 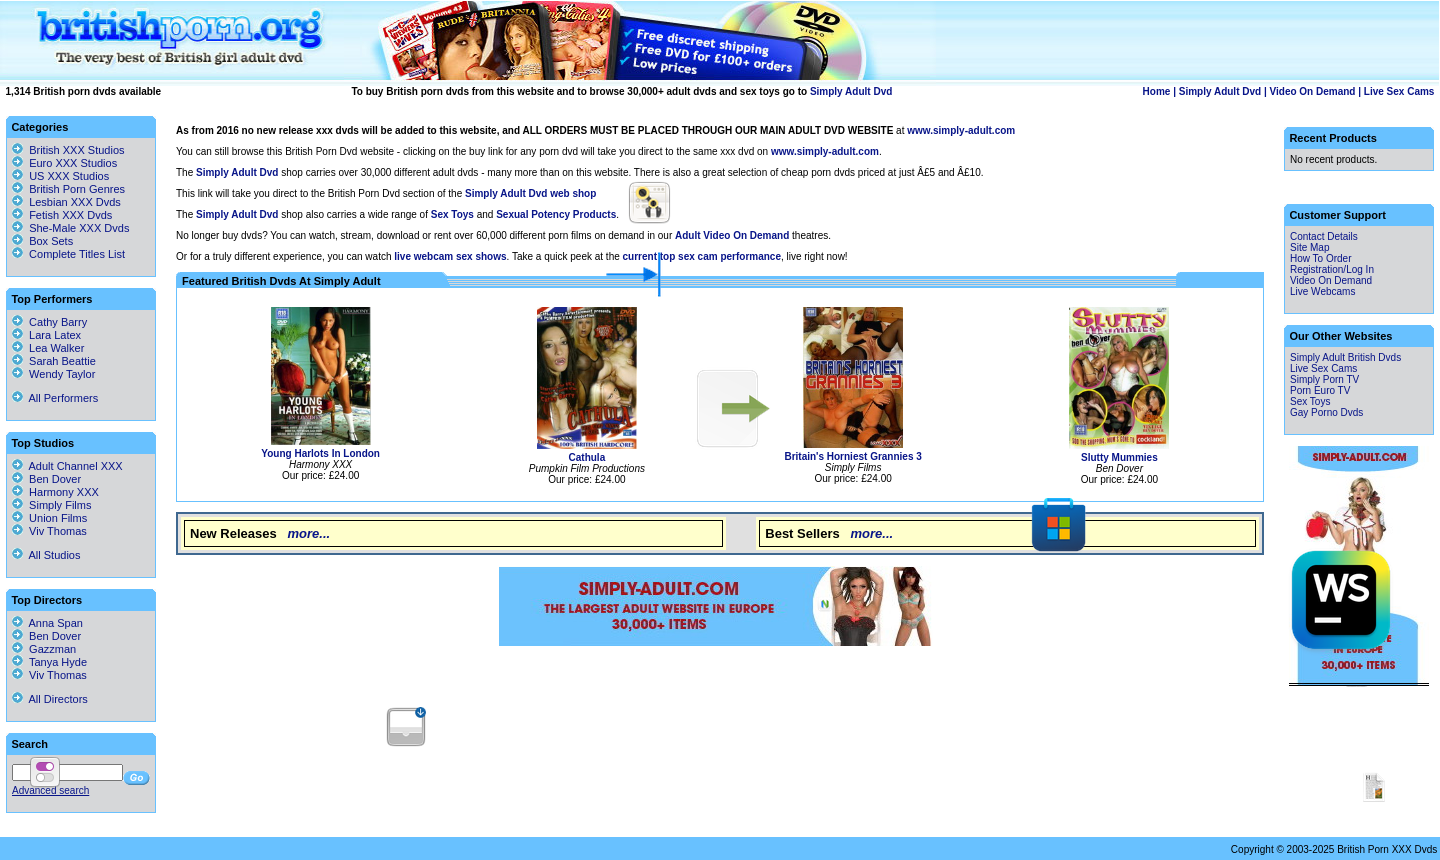 What do you see at coordinates (633, 274) in the screenshot?
I see `go to the last item or page` at bounding box center [633, 274].